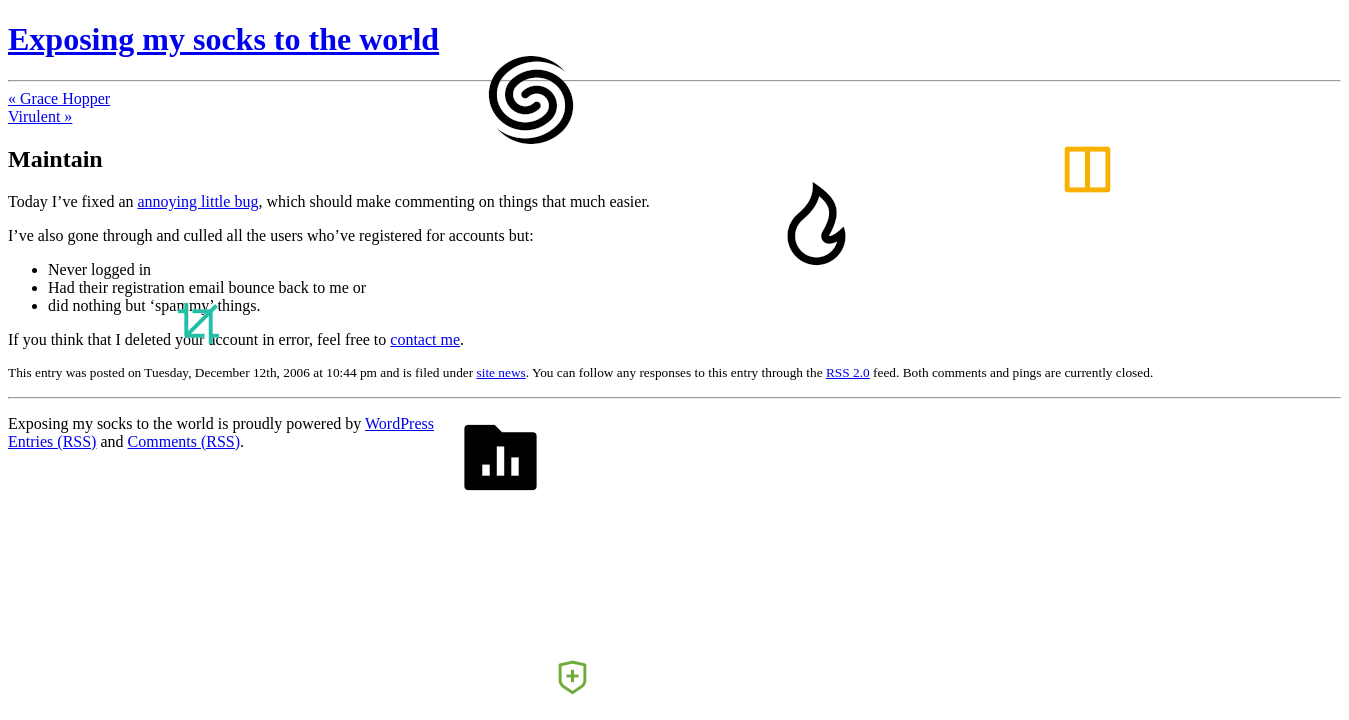 The image size is (1349, 720). What do you see at coordinates (198, 323) in the screenshot?
I see `crop an image or photo` at bounding box center [198, 323].